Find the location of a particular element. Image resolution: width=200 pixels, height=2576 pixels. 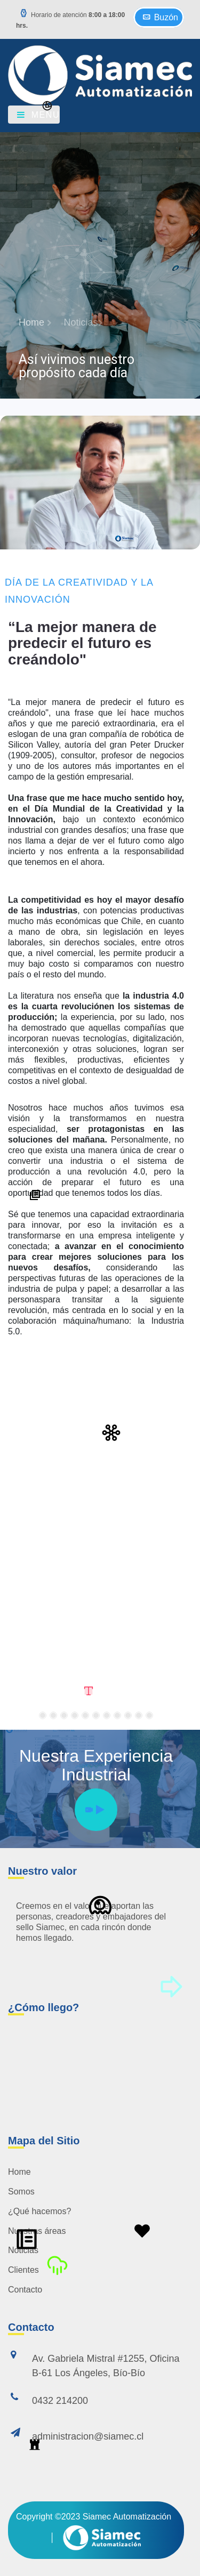

indicates rainy weather conditions is located at coordinates (57, 2265).